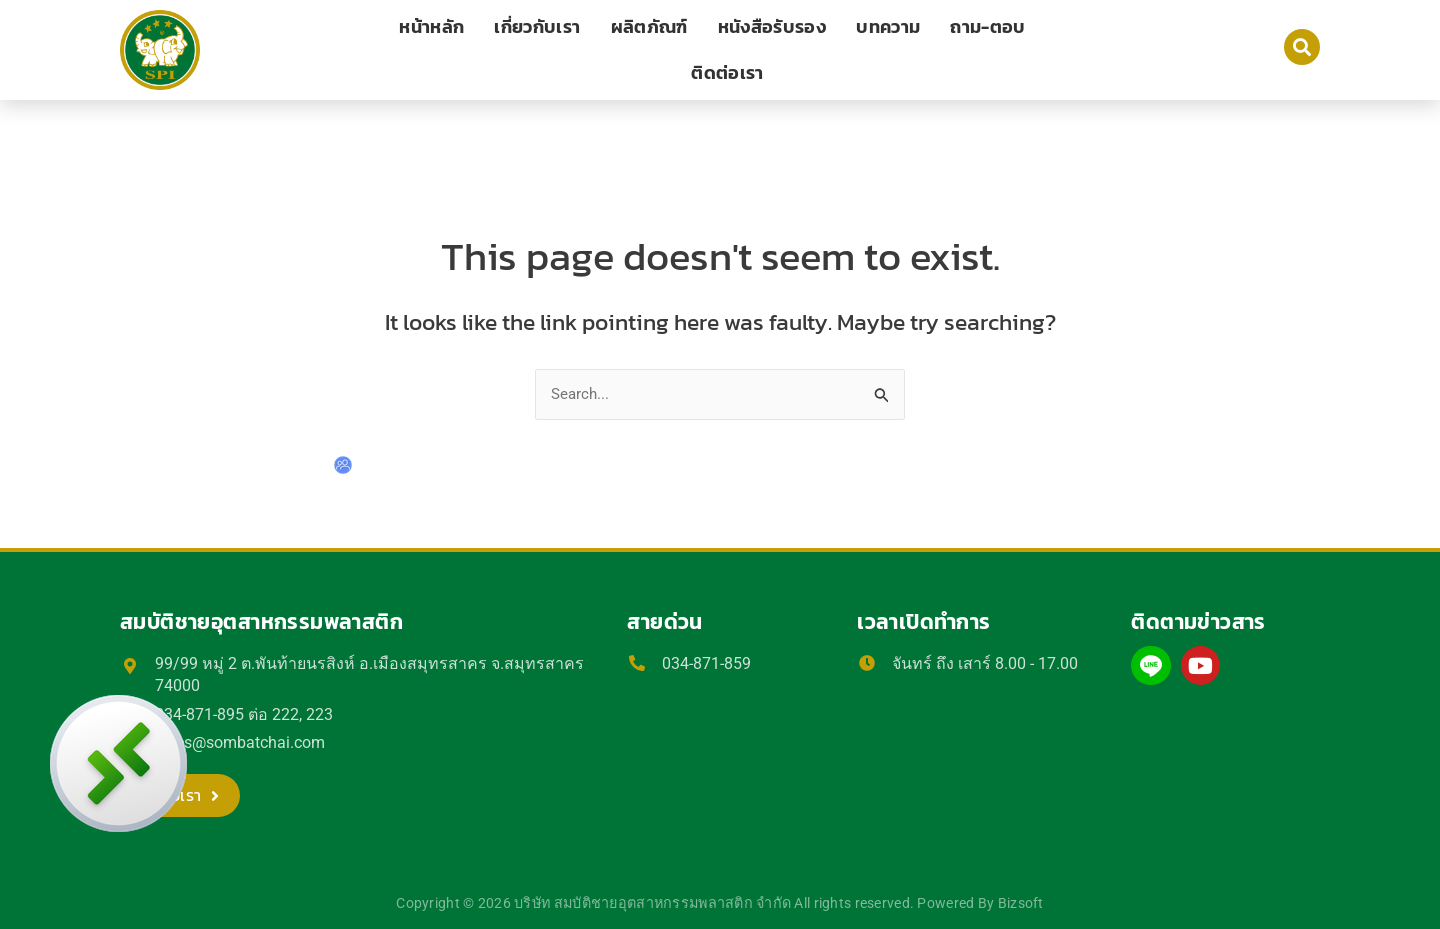  What do you see at coordinates (118, 763) in the screenshot?
I see `indicates file or folder is syncing` at bounding box center [118, 763].